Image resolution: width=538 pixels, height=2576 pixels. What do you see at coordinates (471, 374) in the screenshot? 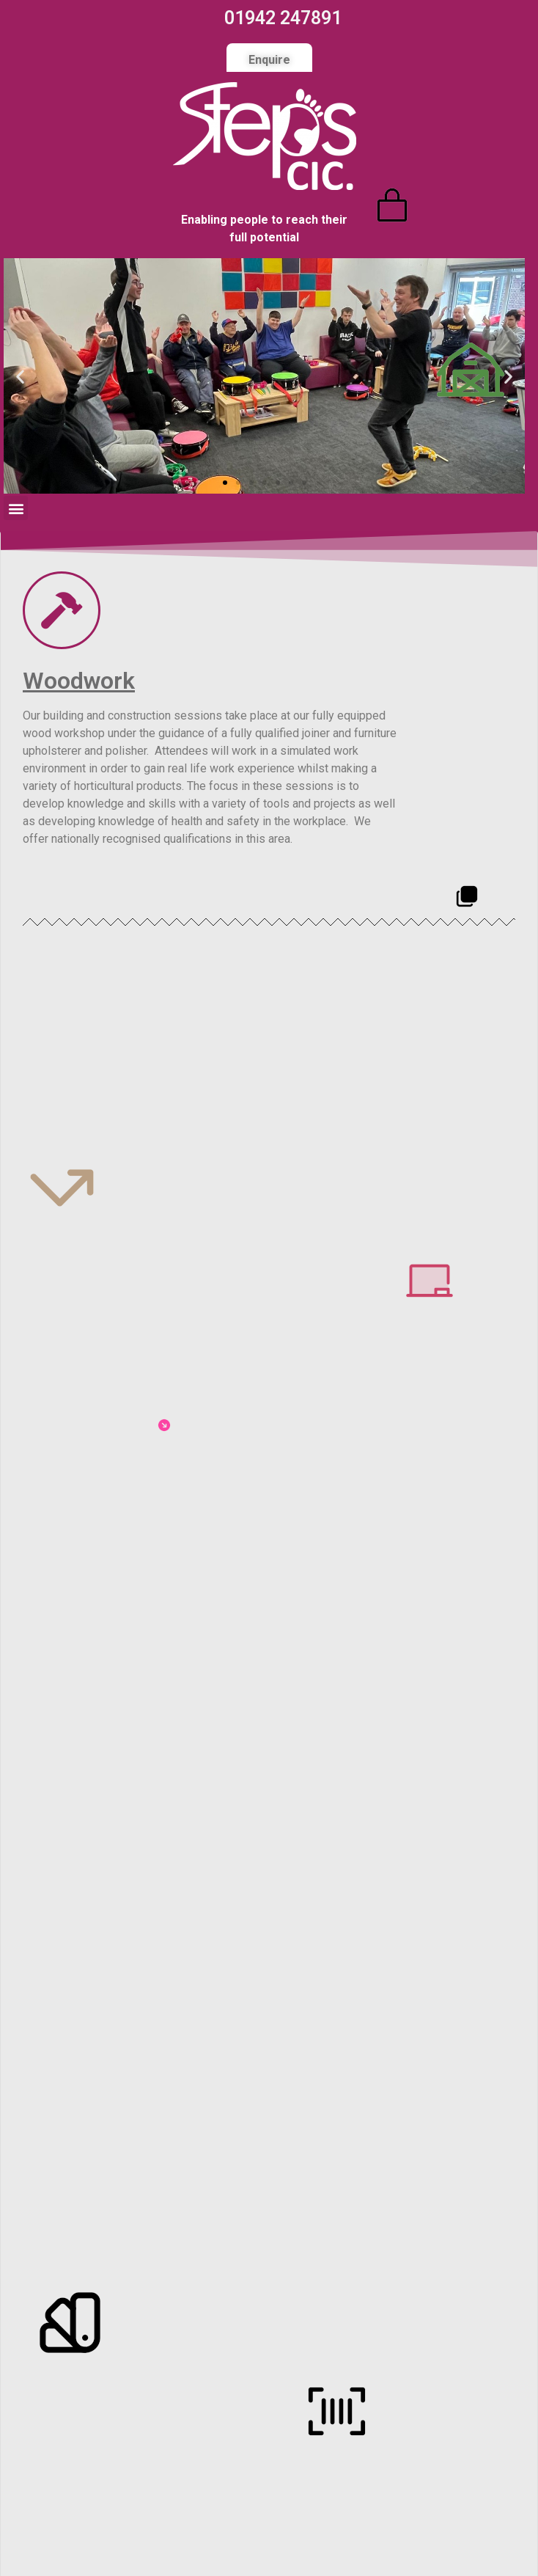
I see `access farm or agricultural settings` at bounding box center [471, 374].